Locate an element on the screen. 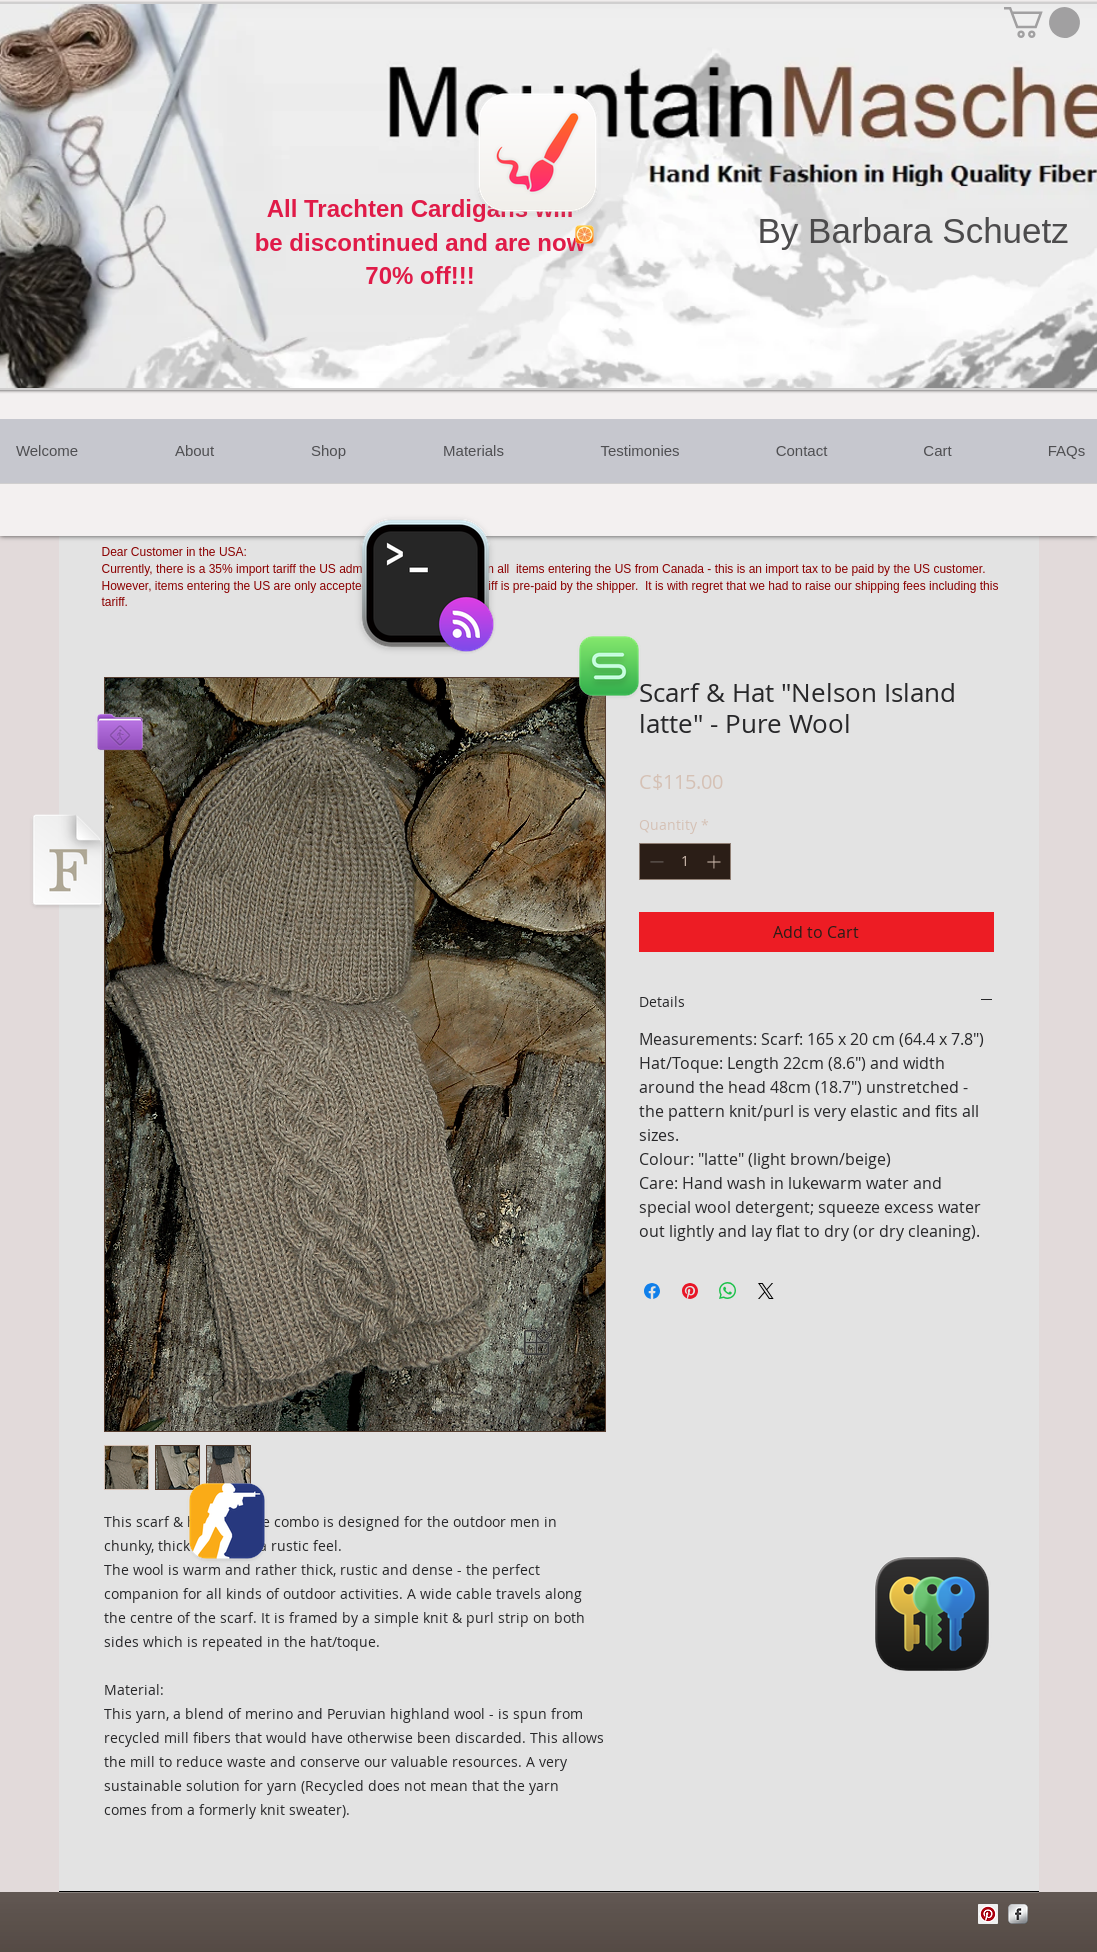 The height and width of the screenshot is (1952, 1097). launch counter-strike 2 is located at coordinates (227, 1521).